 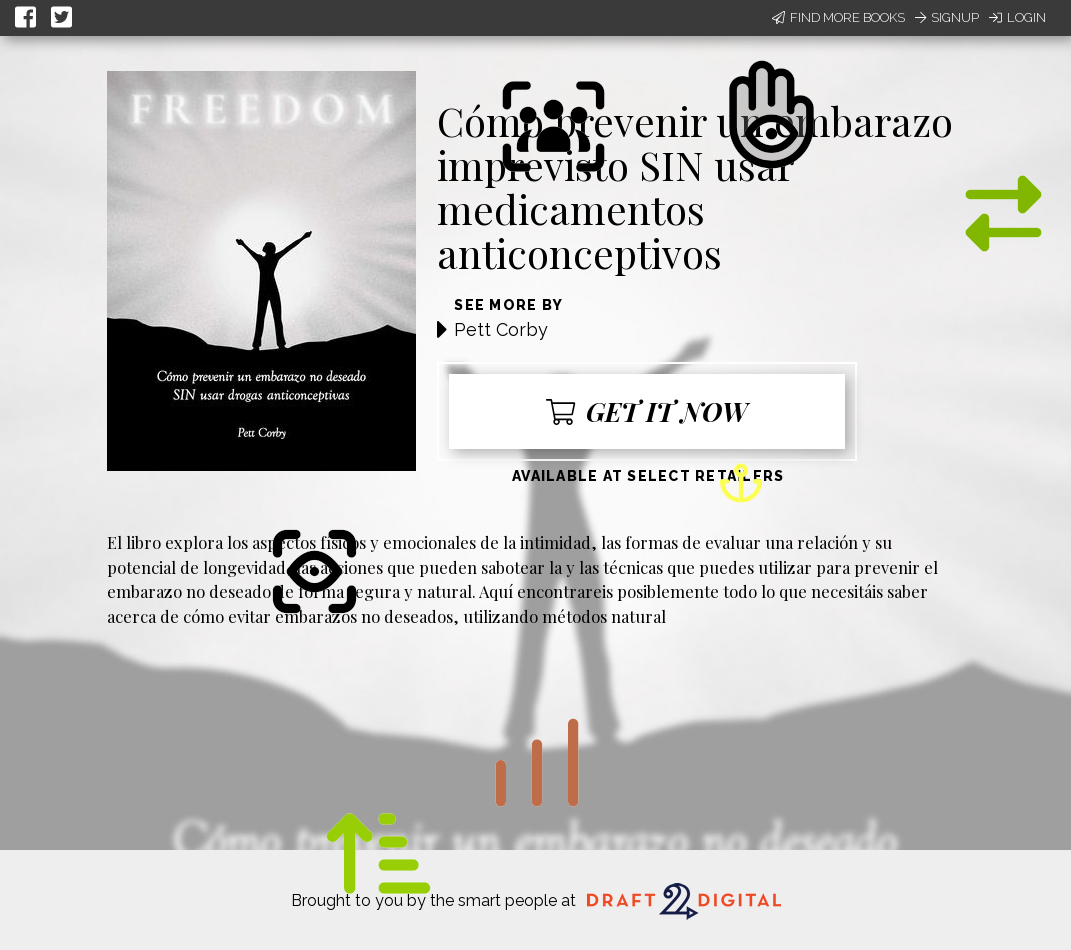 I want to click on enable palm recognition or hand-based biometric authentication, so click(x=771, y=114).